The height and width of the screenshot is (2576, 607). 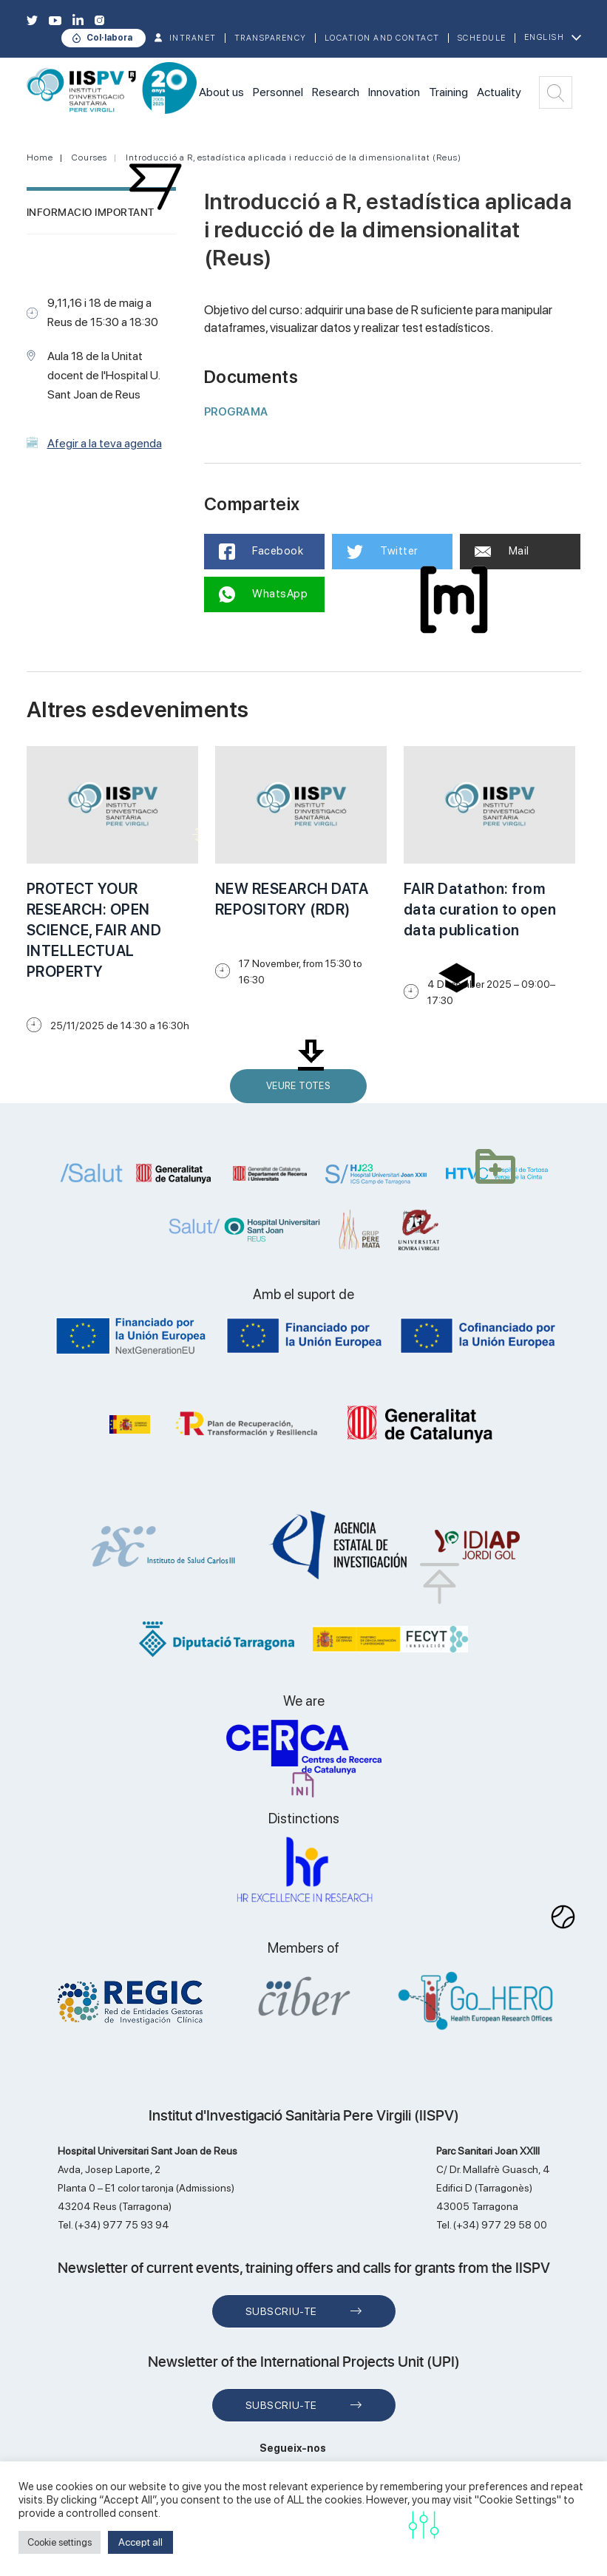 What do you see at coordinates (424, 2525) in the screenshot?
I see `adjust settings or preferences` at bounding box center [424, 2525].